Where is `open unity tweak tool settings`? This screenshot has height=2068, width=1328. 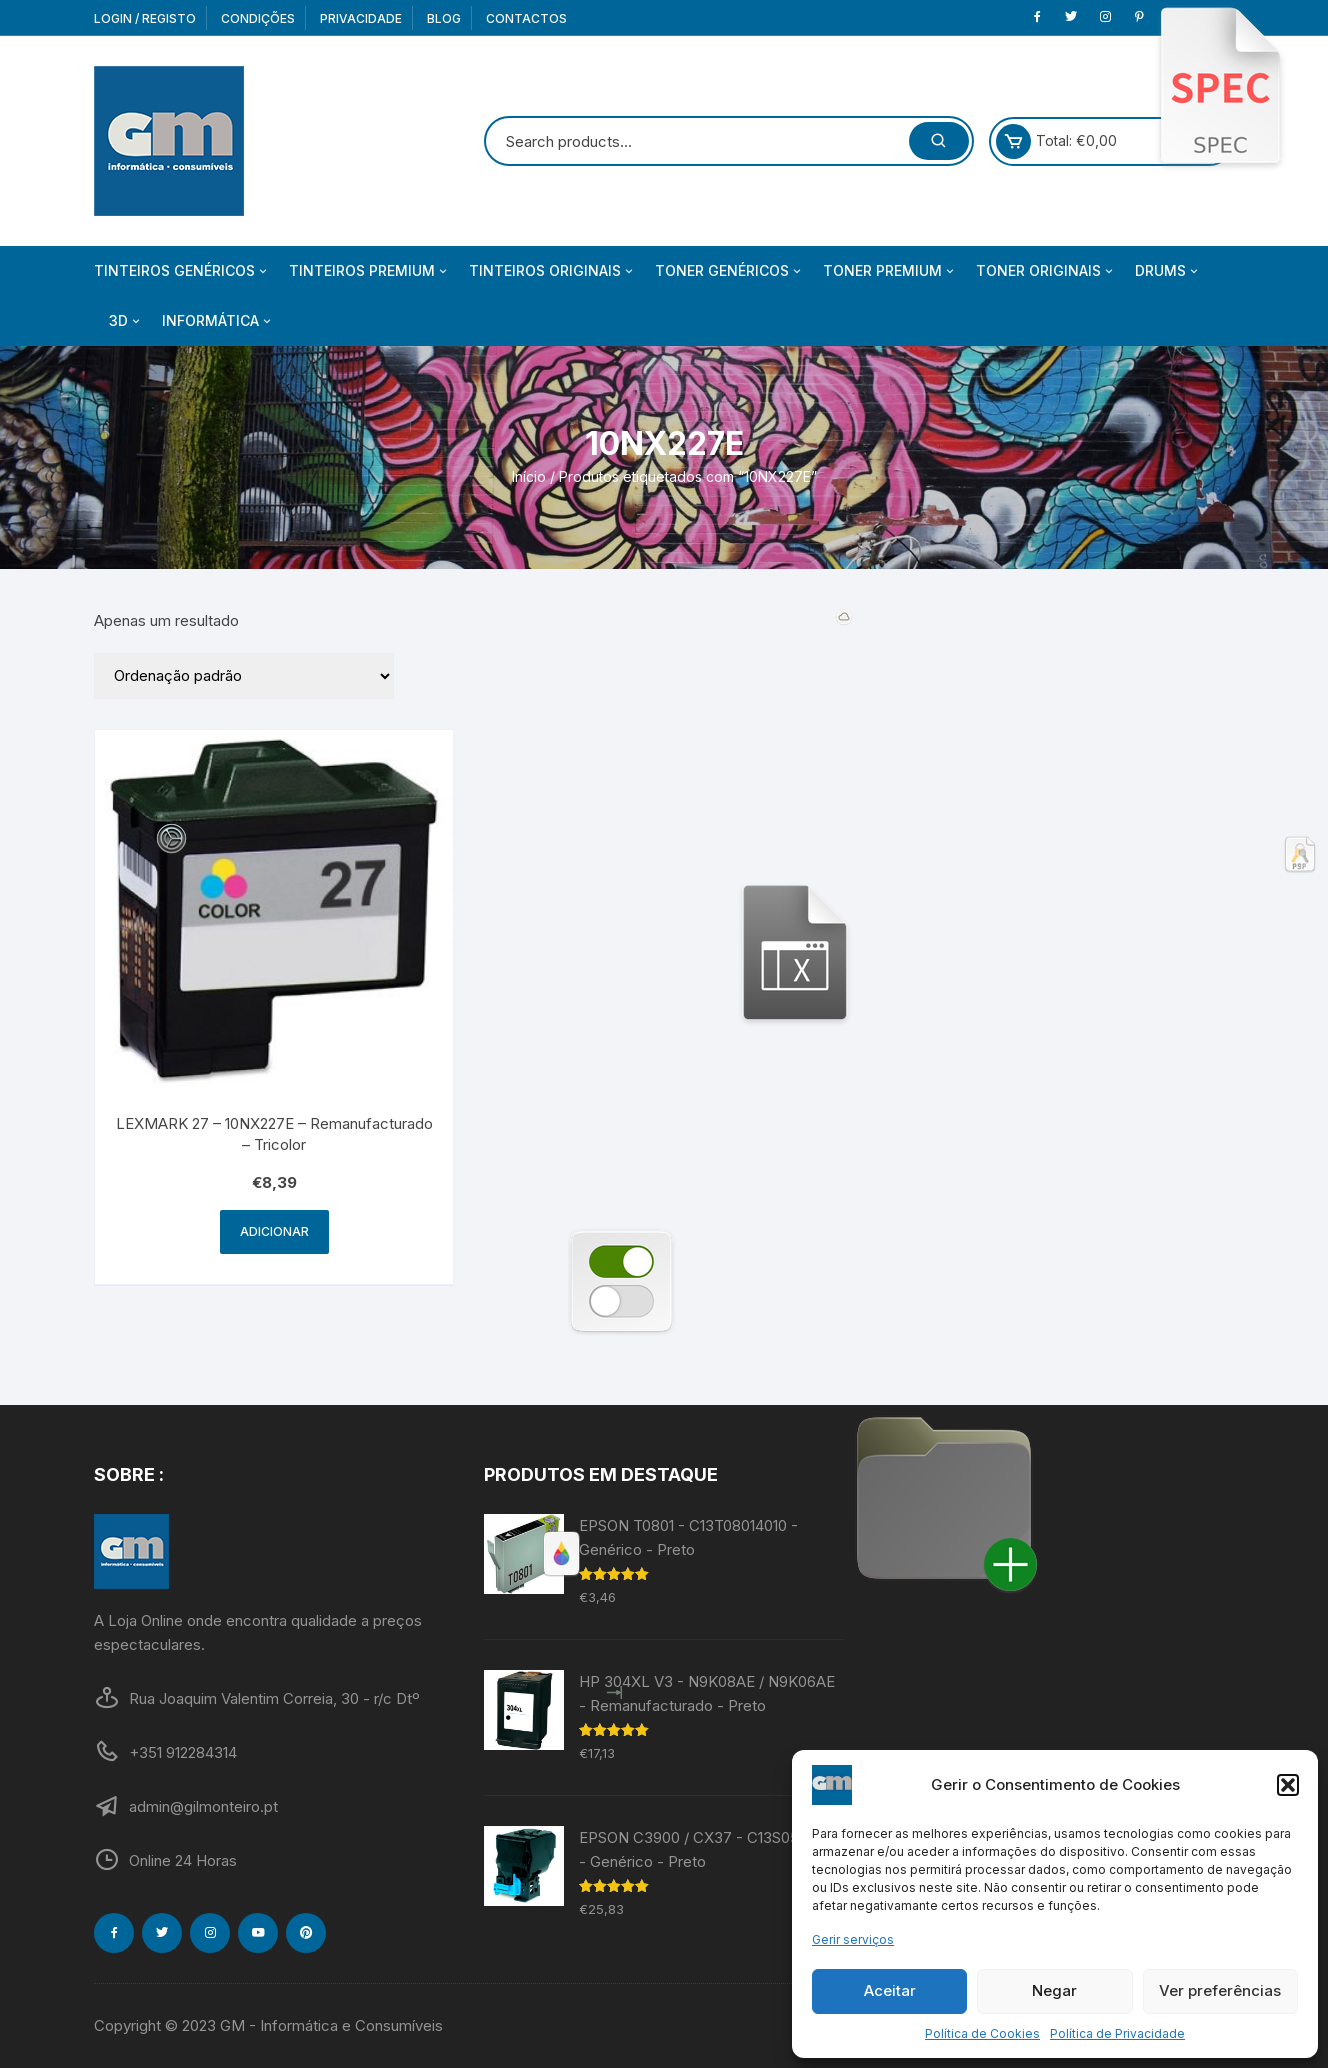 open unity tweak tool settings is located at coordinates (621, 1281).